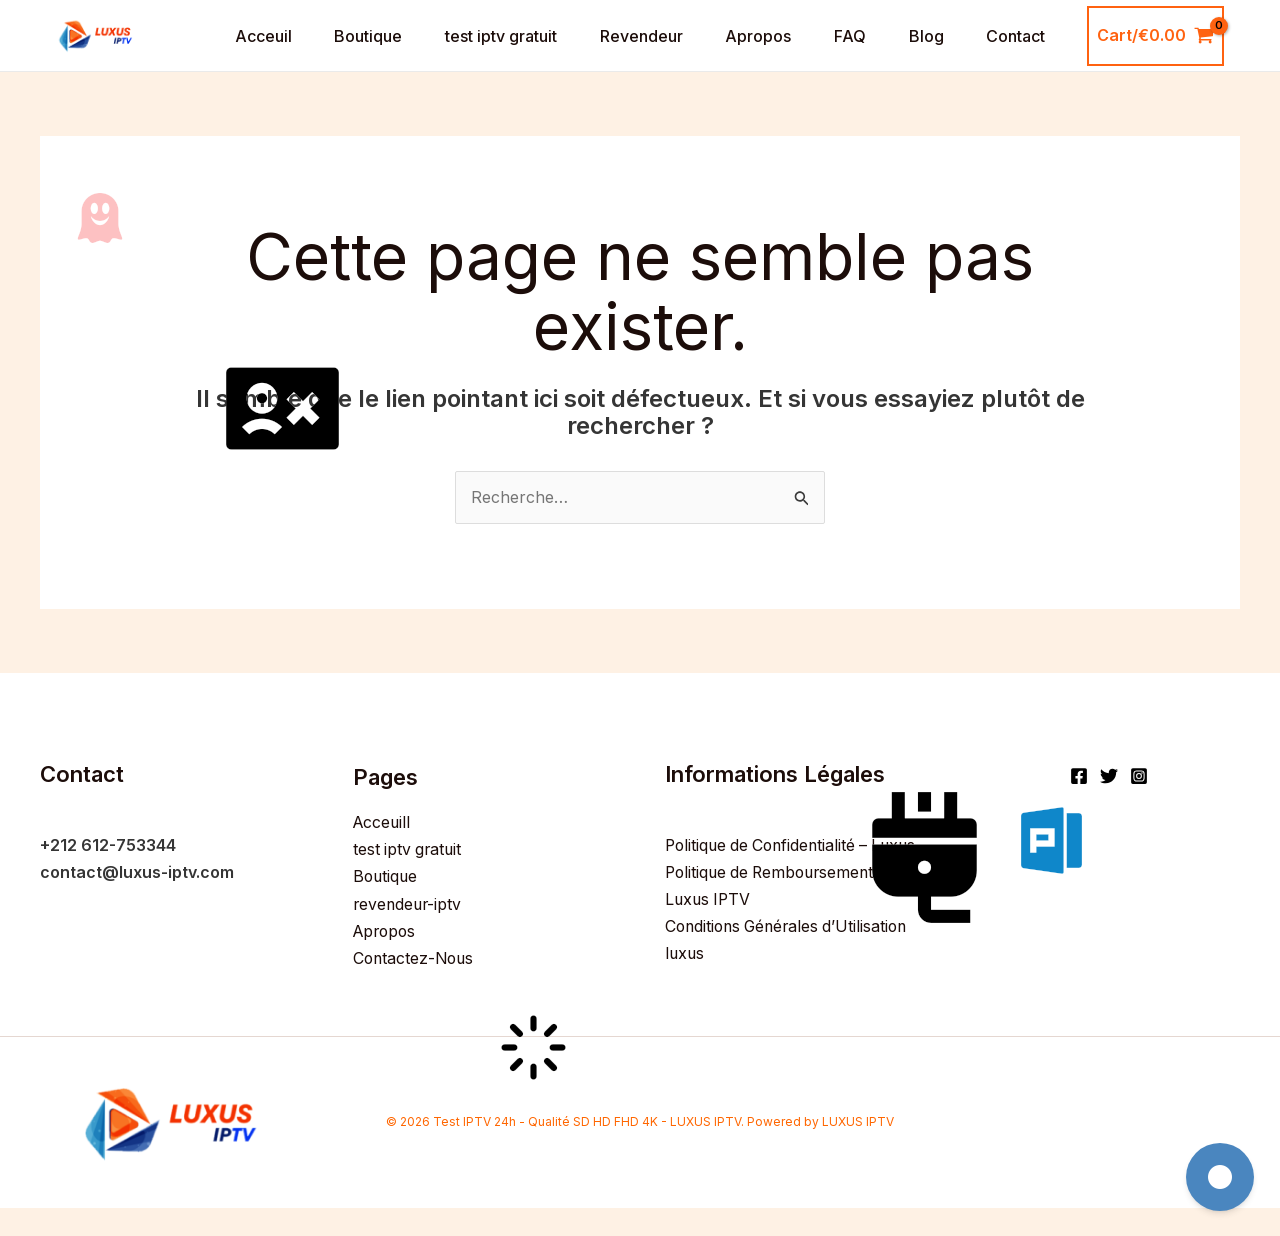 The image size is (1280, 1236). Describe the element at coordinates (100, 218) in the screenshot. I see `open ghostery privacy browser extension` at that location.